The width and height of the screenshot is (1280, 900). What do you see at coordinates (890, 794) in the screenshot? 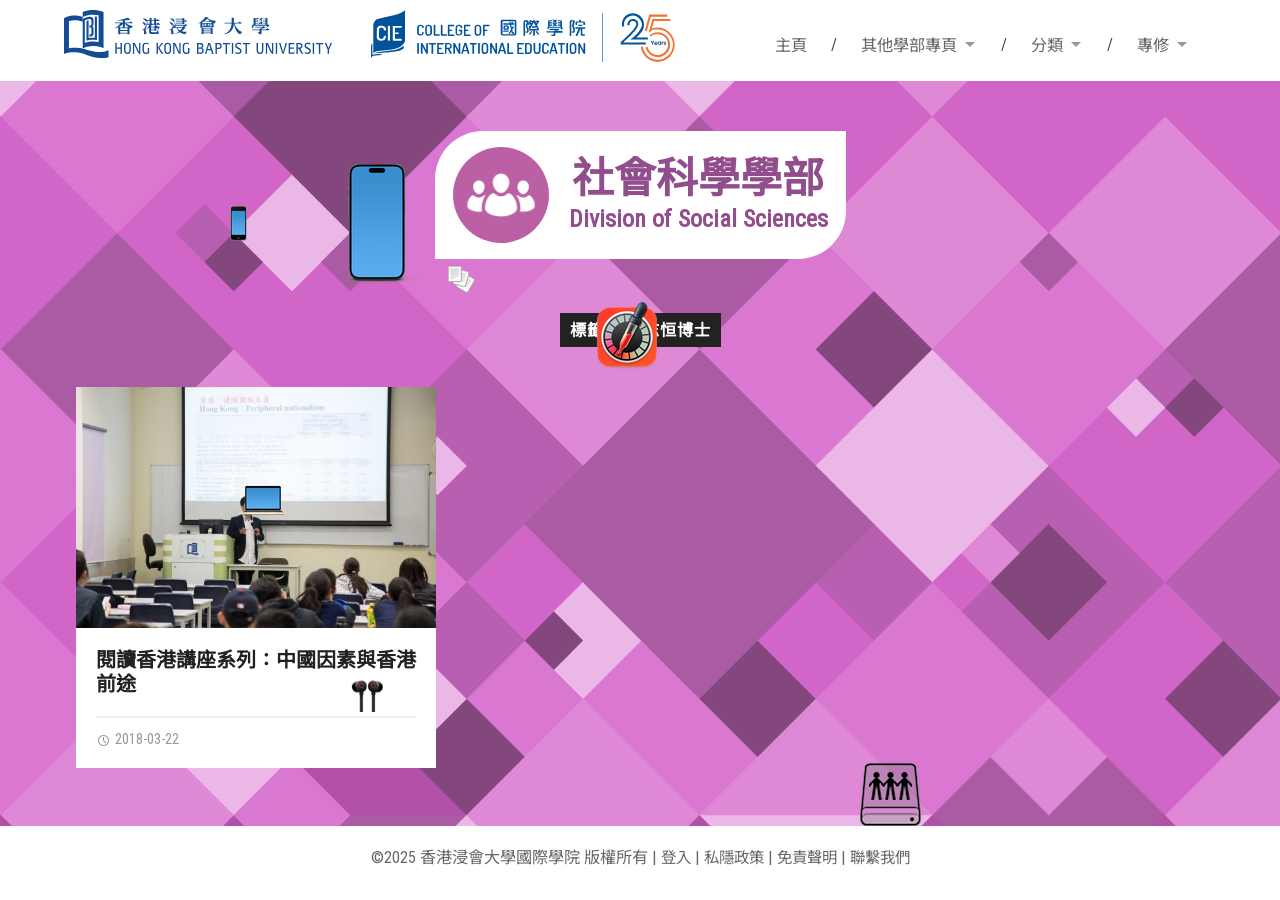
I see `access a shared network drive` at bounding box center [890, 794].